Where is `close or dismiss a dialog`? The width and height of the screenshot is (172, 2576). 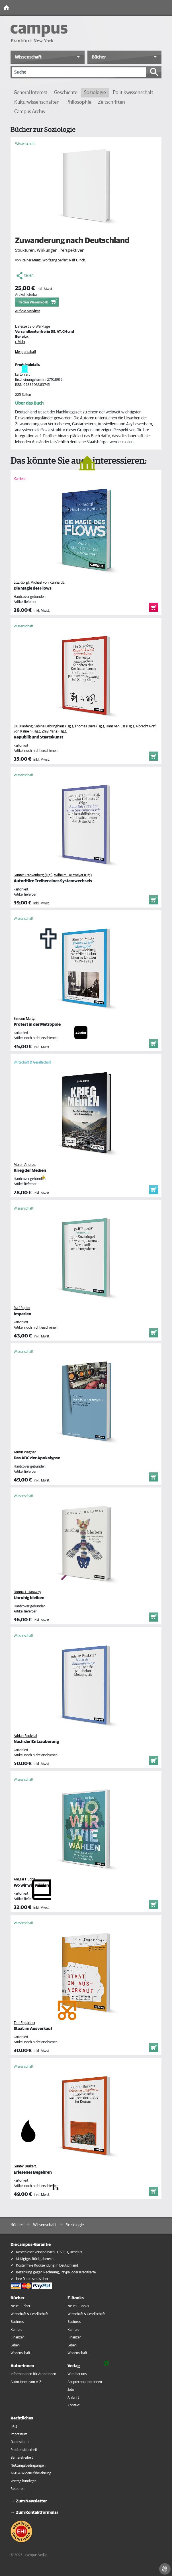 close or dismiss a dialog is located at coordinates (106, 2363).